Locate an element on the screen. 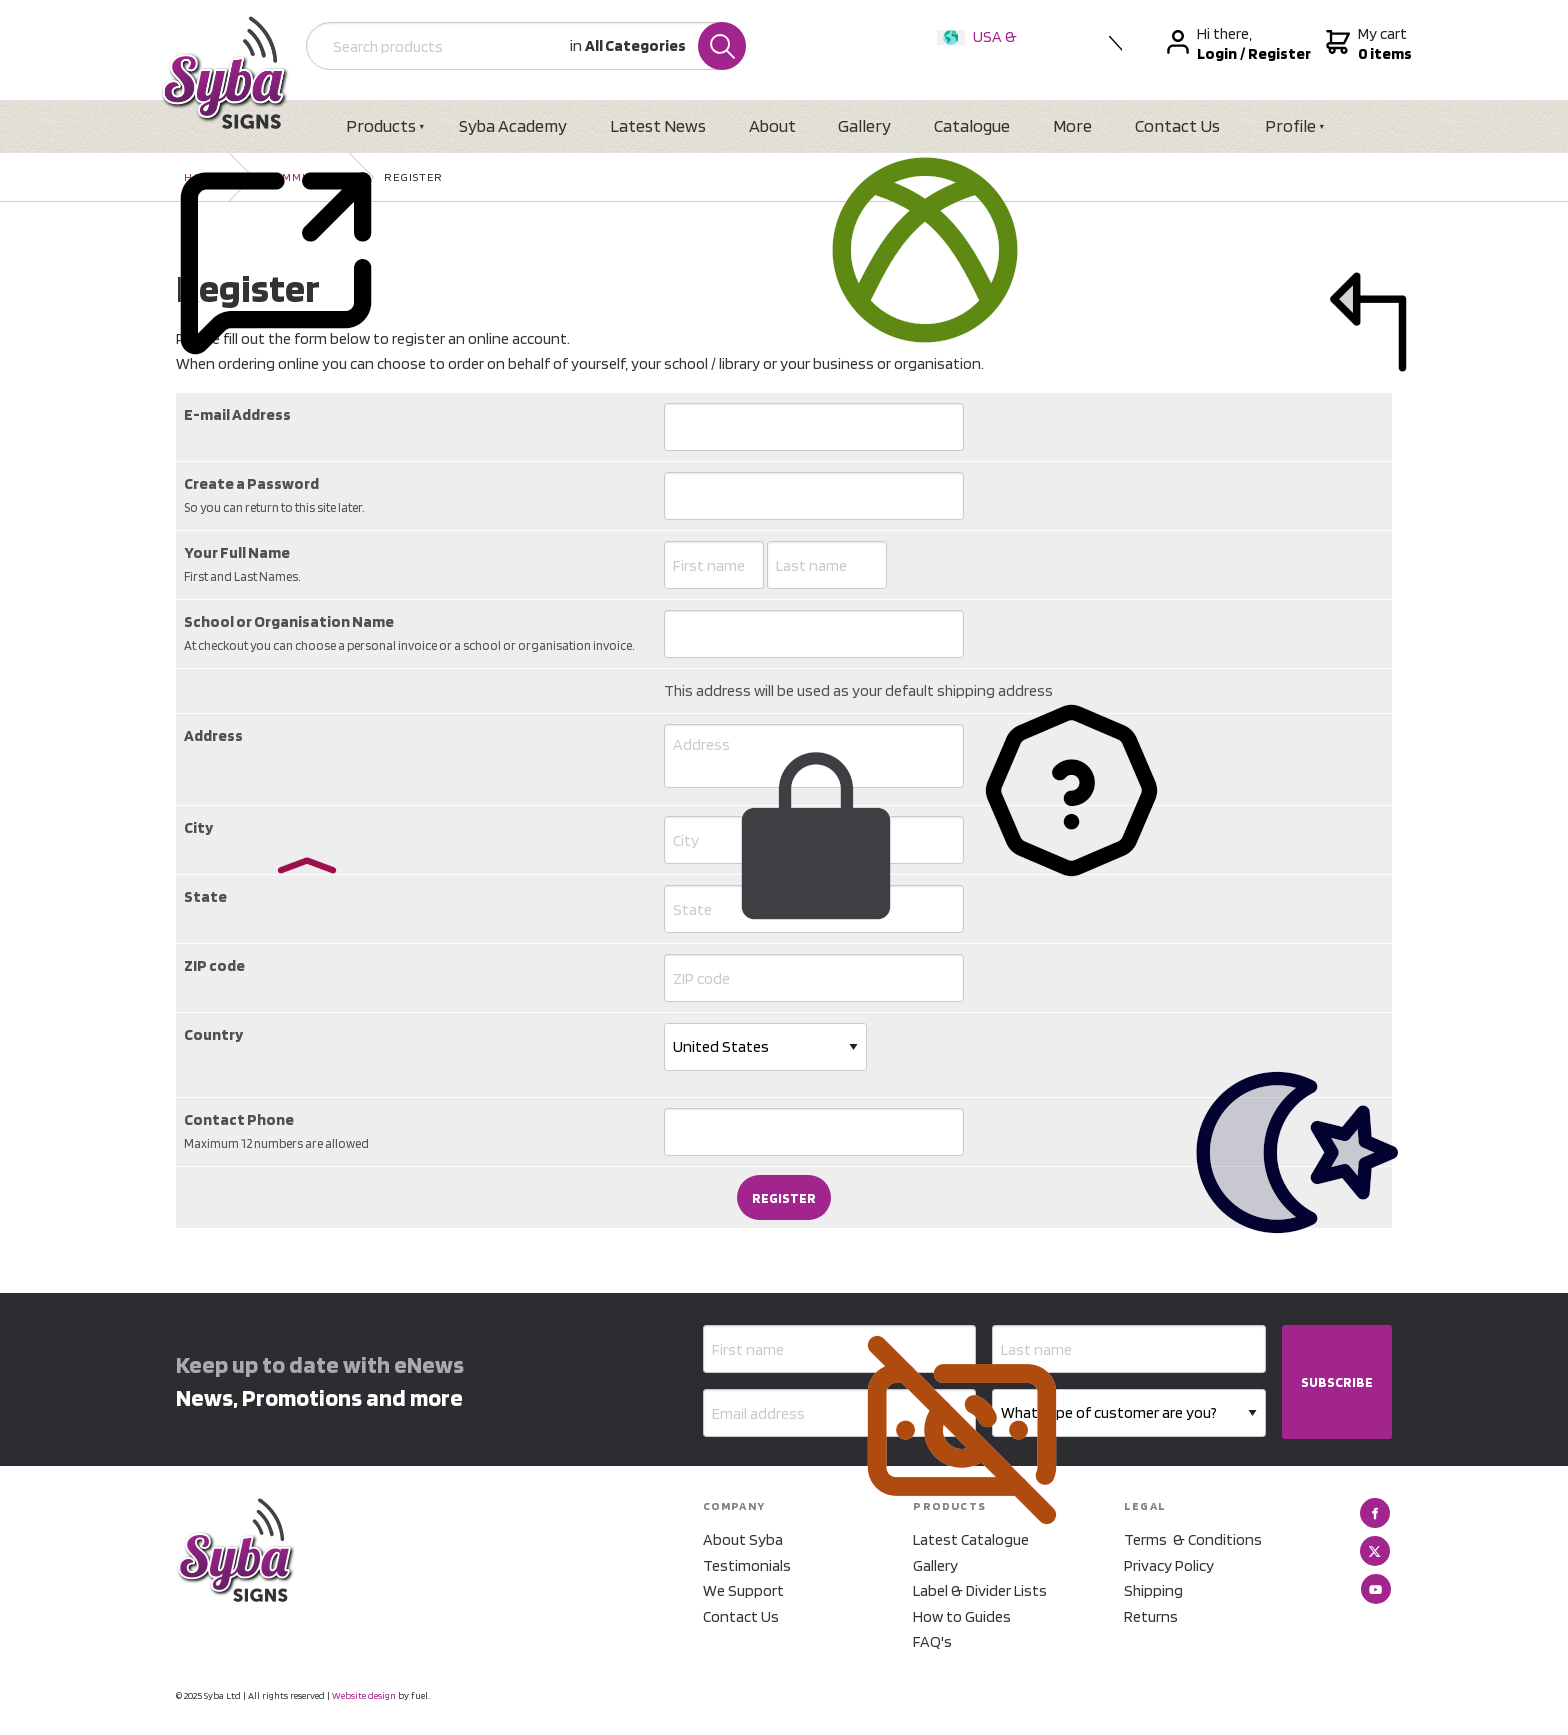 The width and height of the screenshot is (1568, 1735). go back to previous screen is located at coordinates (1372, 322).